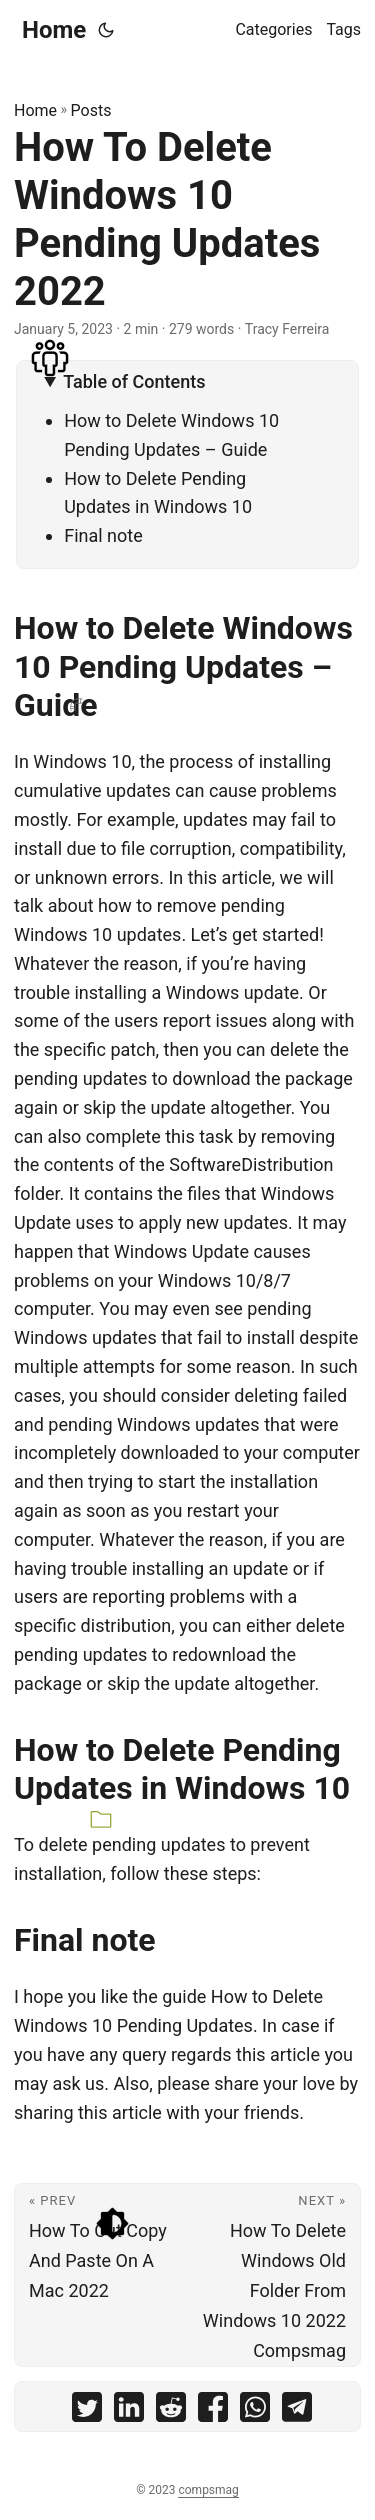 The height and width of the screenshot is (2520, 375). I want to click on adjust display brightness settings, so click(112, 2223).